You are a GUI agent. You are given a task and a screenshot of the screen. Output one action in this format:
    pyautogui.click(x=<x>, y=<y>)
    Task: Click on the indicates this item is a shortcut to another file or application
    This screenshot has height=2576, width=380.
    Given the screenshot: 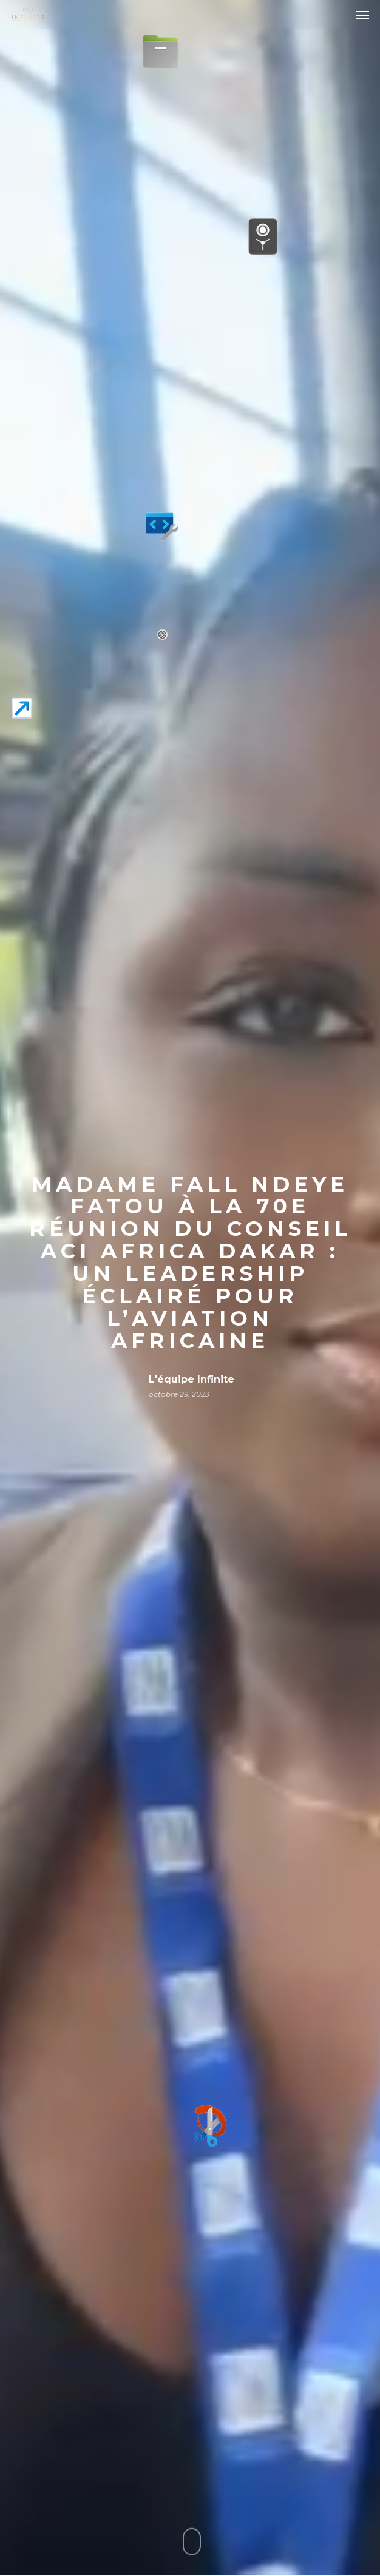 What is the action you would take?
    pyautogui.click(x=38, y=692)
    